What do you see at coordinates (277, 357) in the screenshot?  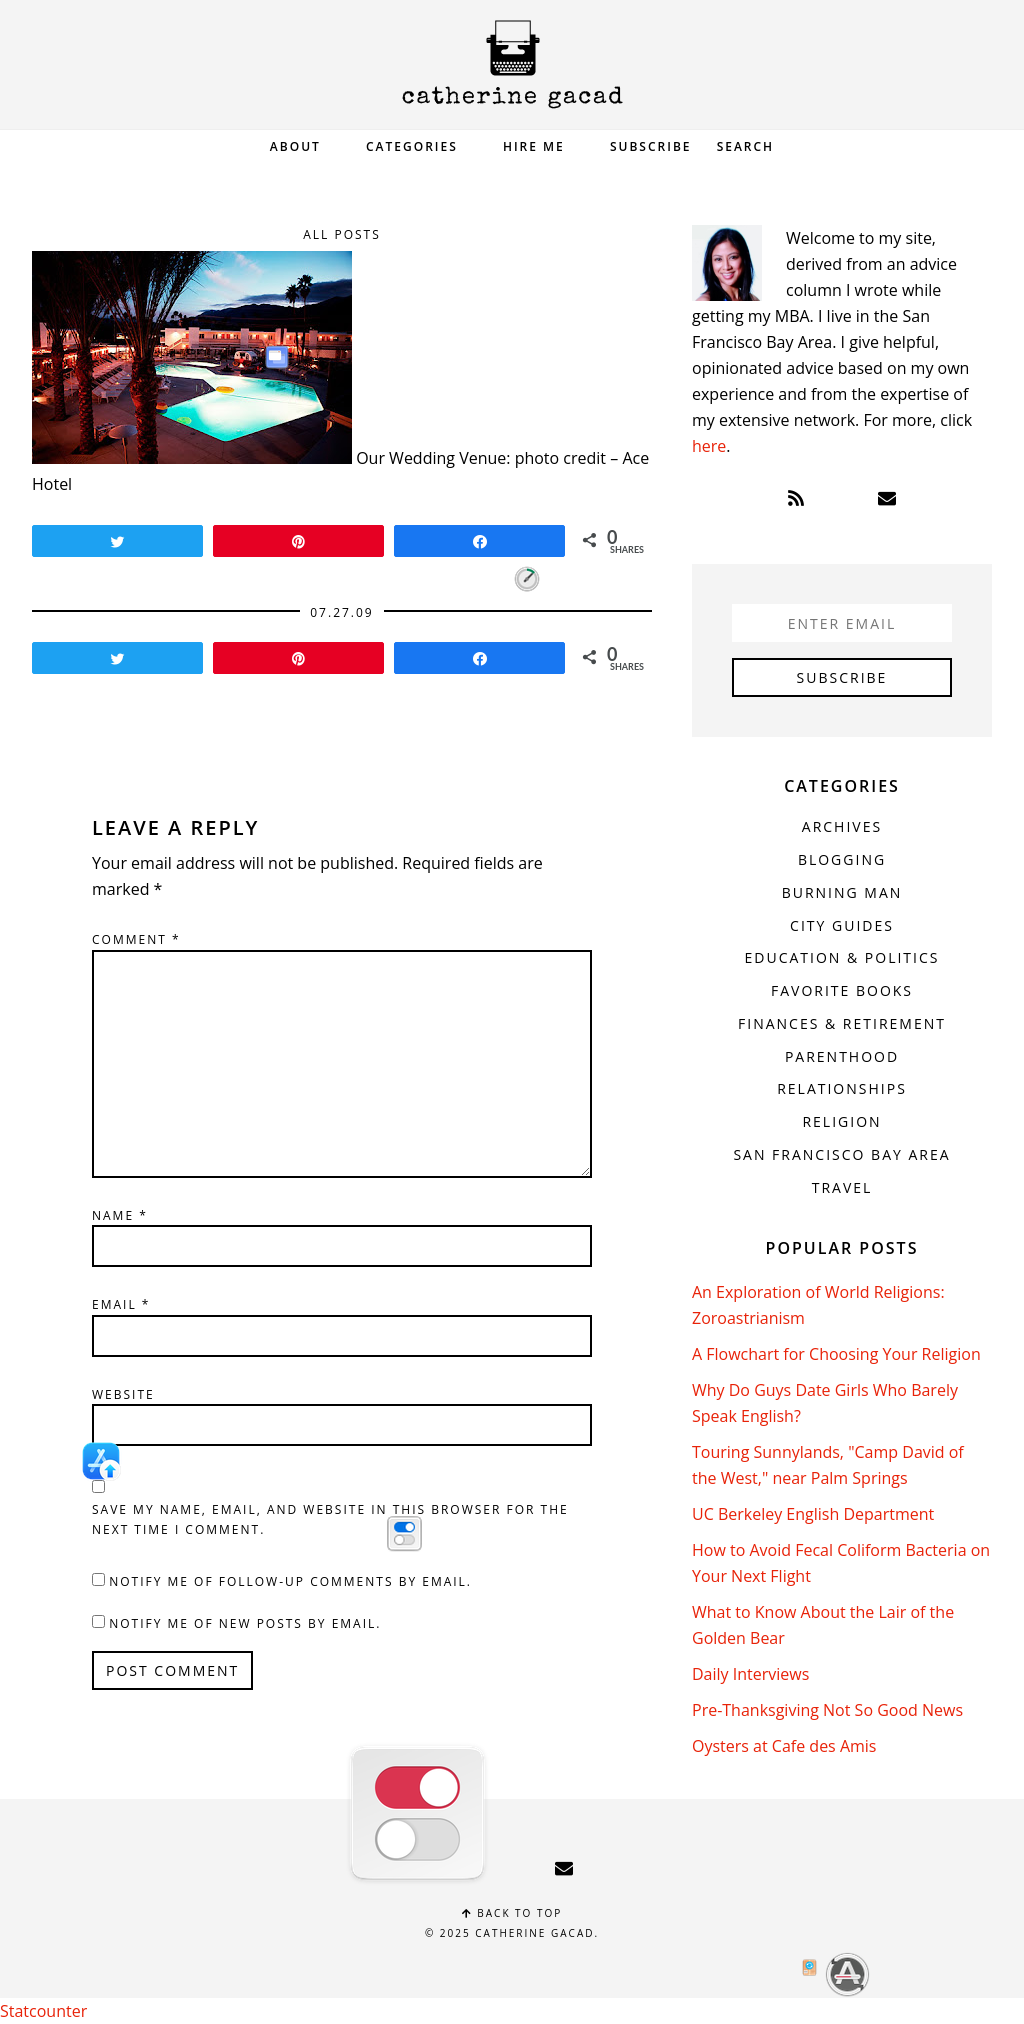 I see `manage startup applications and session settings` at bounding box center [277, 357].